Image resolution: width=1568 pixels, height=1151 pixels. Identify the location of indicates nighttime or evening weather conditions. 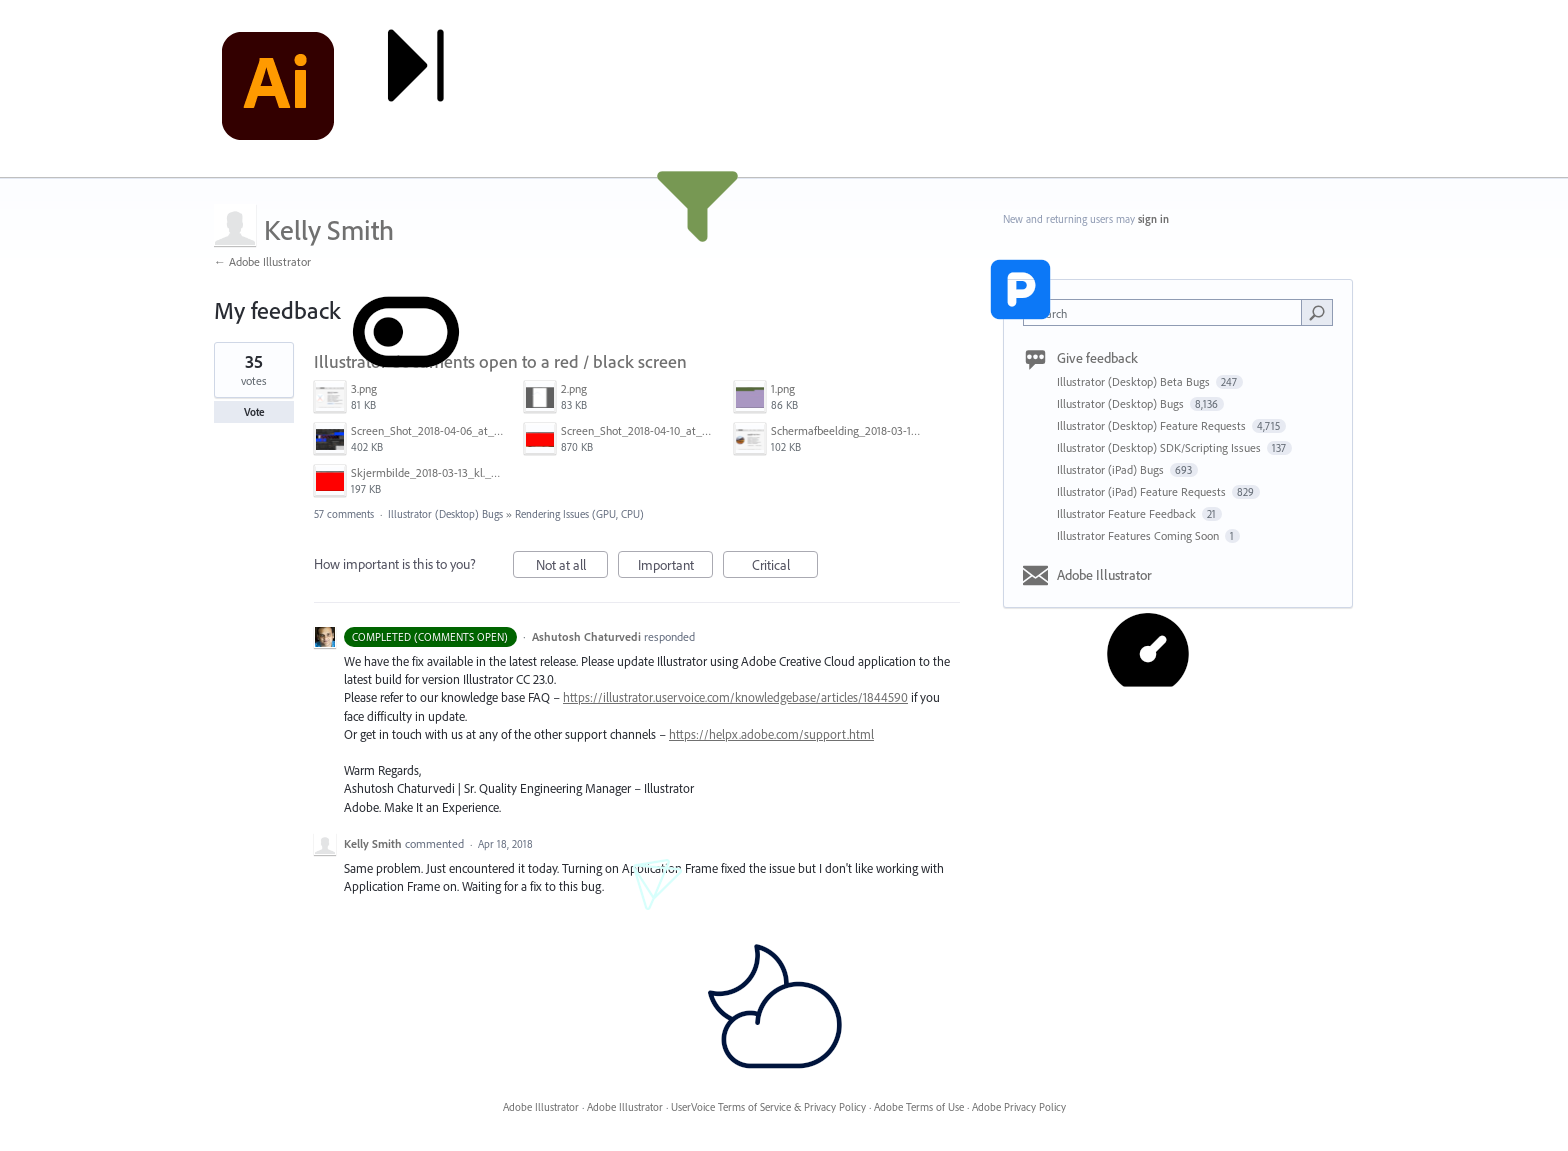
(772, 1013).